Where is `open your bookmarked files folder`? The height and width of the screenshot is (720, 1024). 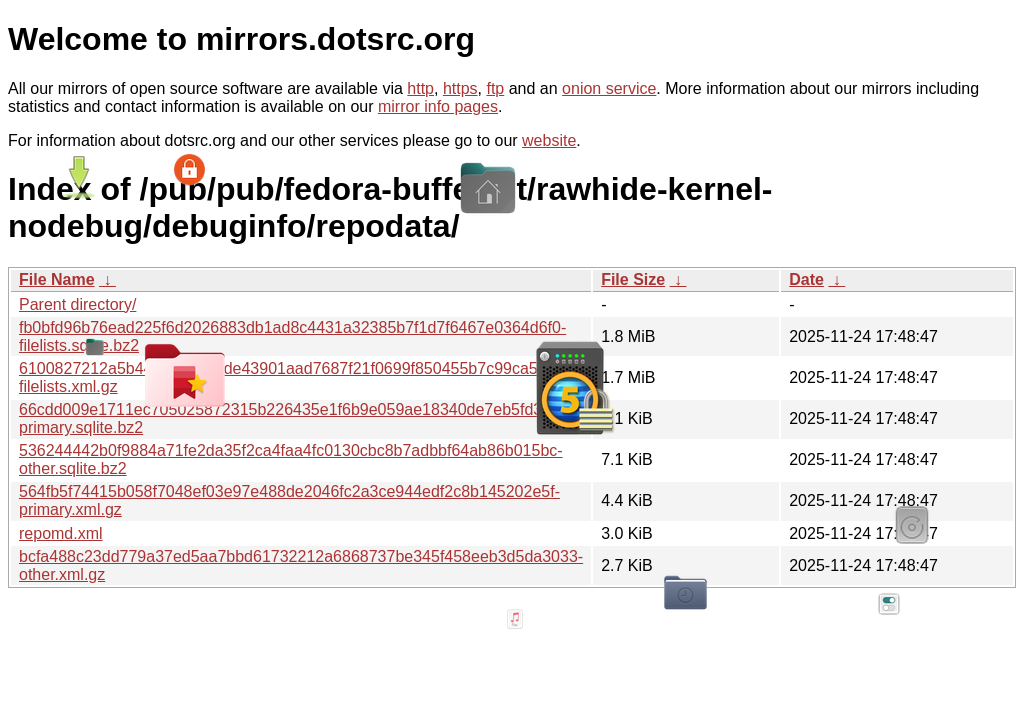
open your bookmarked files folder is located at coordinates (184, 377).